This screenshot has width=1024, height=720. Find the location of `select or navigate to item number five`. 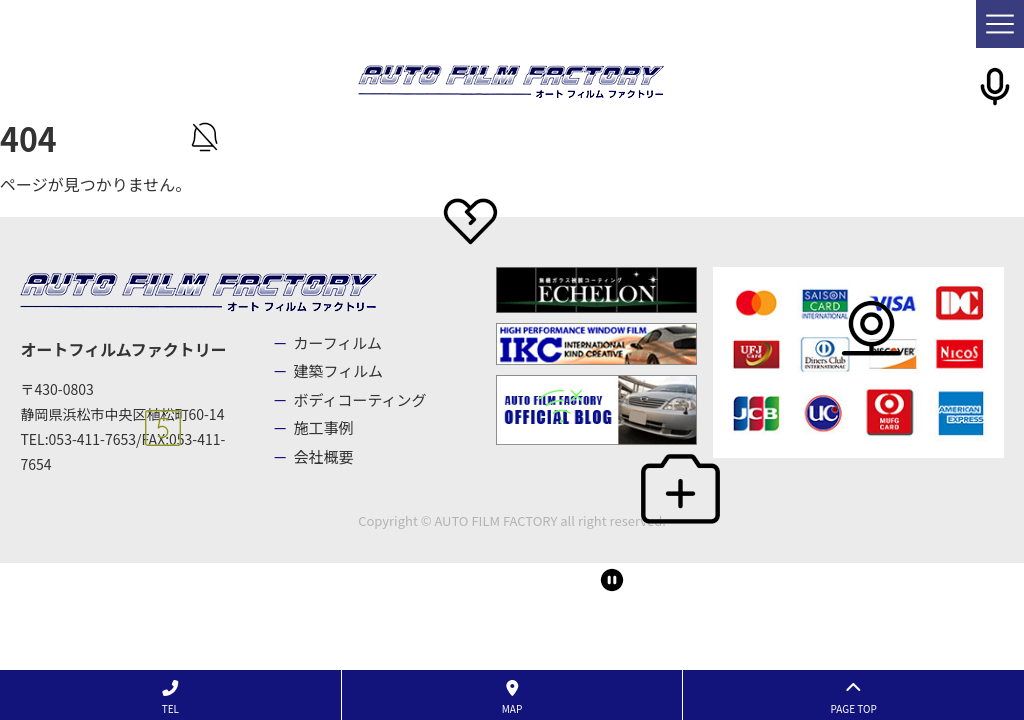

select or navigate to item number five is located at coordinates (163, 428).